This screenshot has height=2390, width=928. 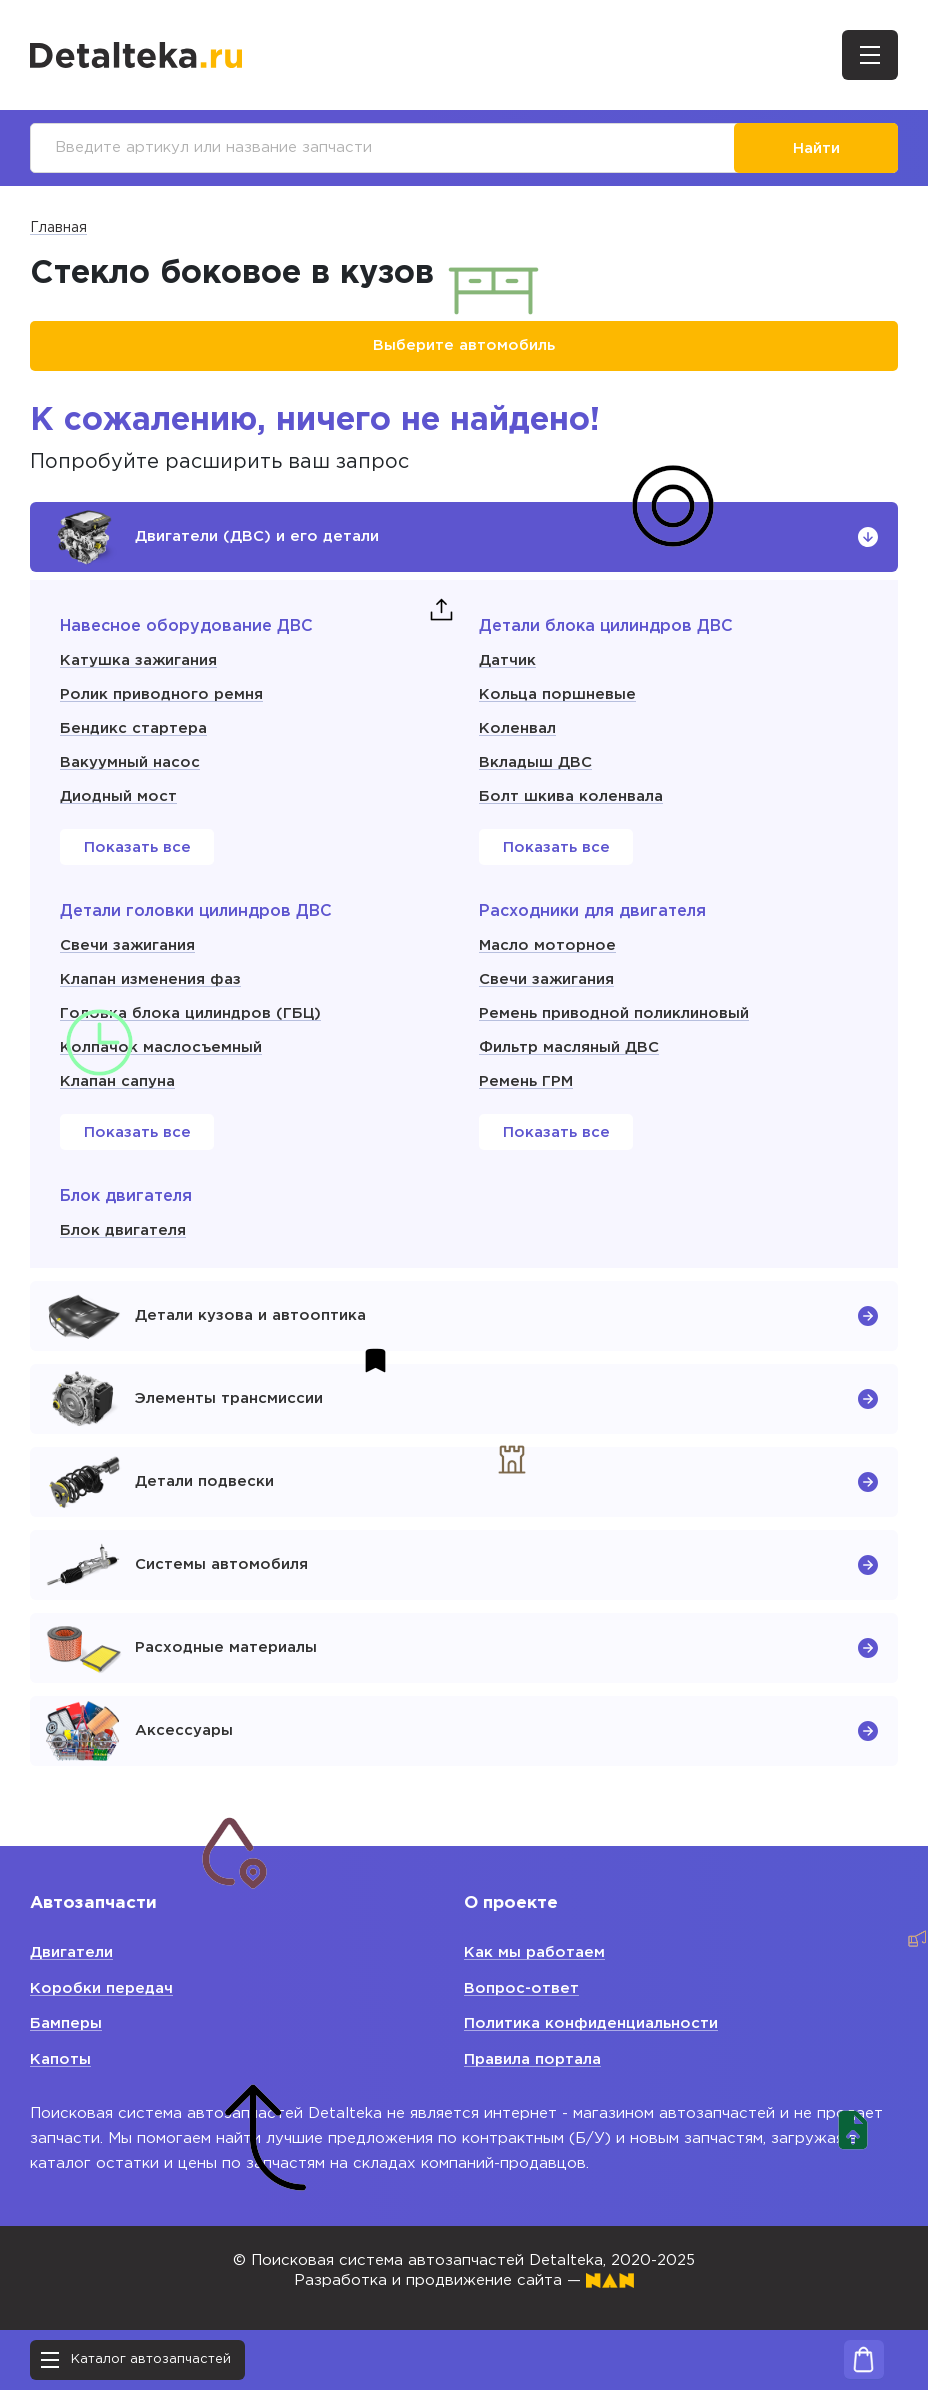 I want to click on go back and up in navigation, so click(x=265, y=2137).